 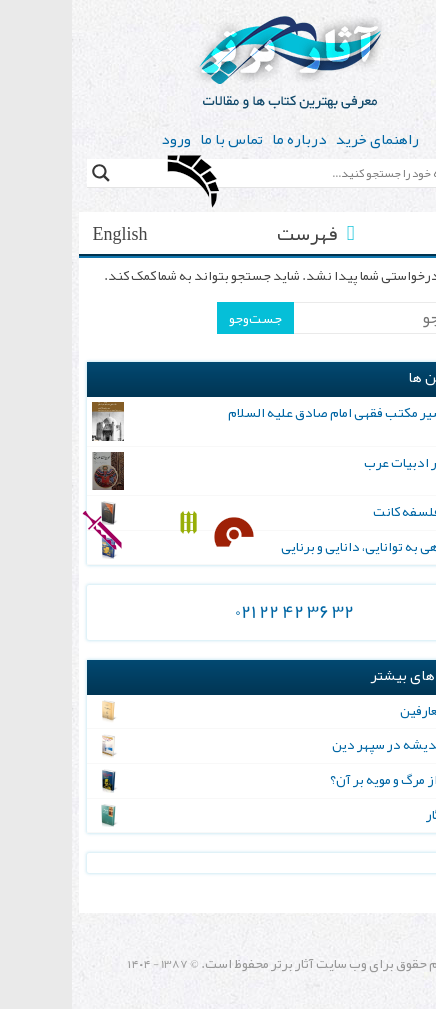 I want to click on armadillo tail icon for a creature or animal game element, so click(x=194, y=181).